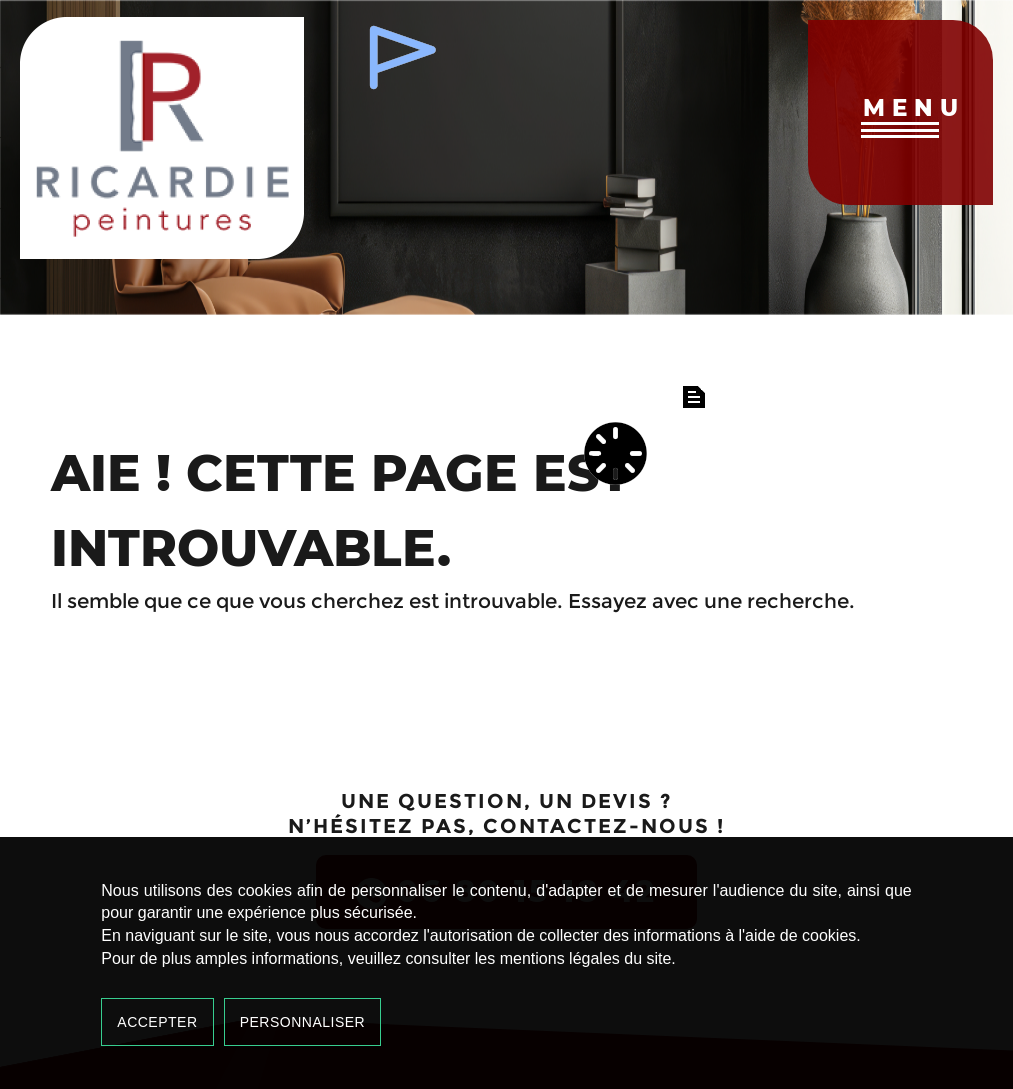 Image resolution: width=1013 pixels, height=1089 pixels. What do you see at coordinates (615, 453) in the screenshot?
I see `loading content in progress` at bounding box center [615, 453].